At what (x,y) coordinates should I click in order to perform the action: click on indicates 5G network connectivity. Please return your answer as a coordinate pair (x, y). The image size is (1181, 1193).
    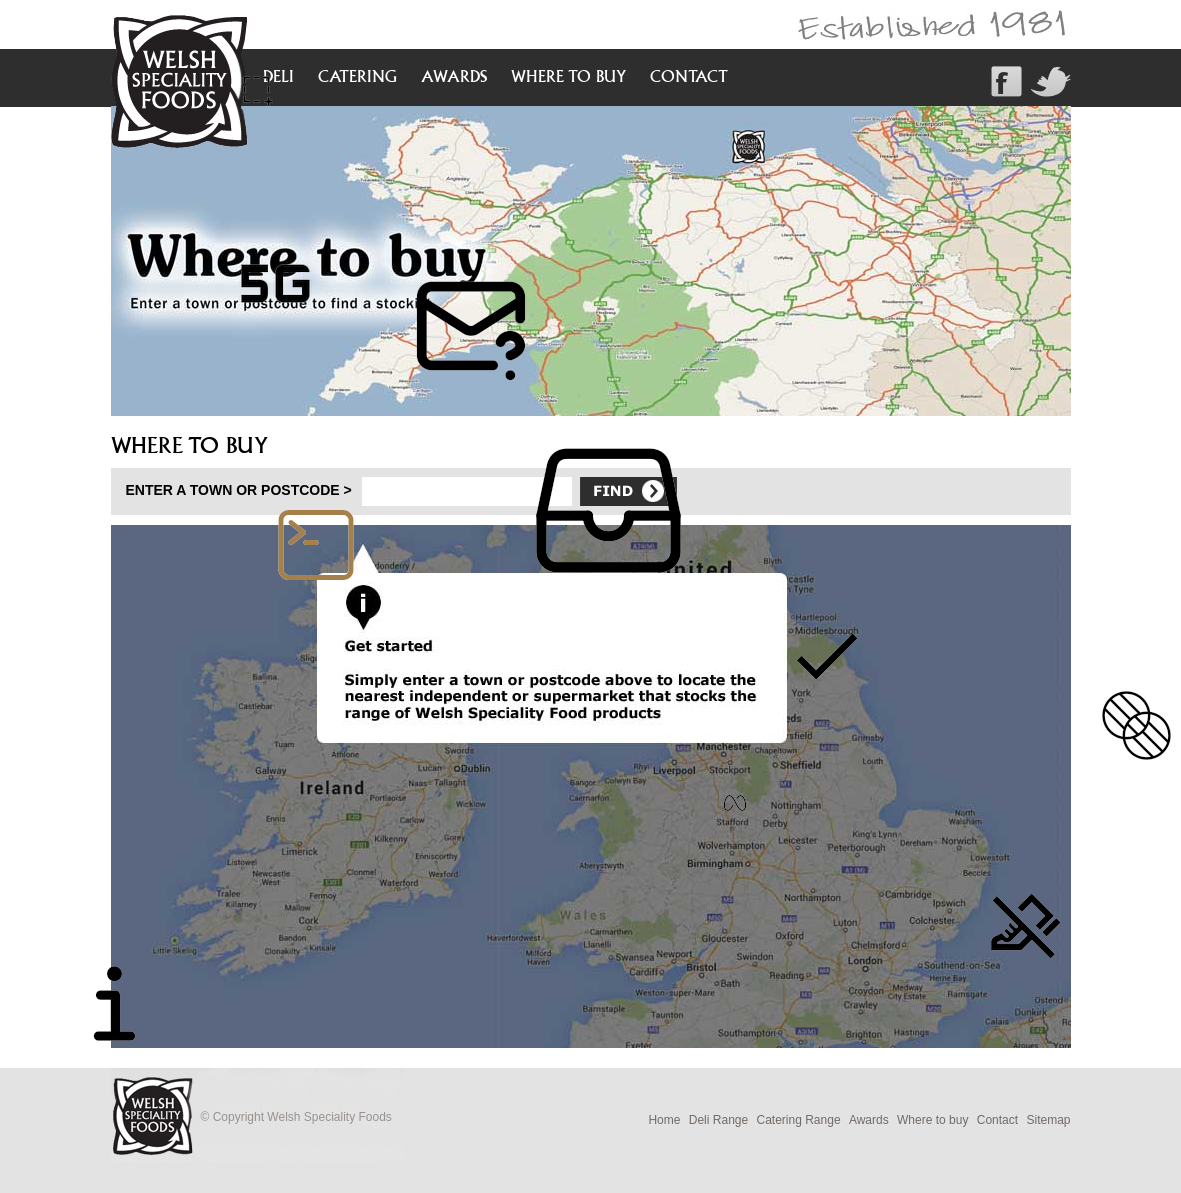
    Looking at the image, I should click on (275, 283).